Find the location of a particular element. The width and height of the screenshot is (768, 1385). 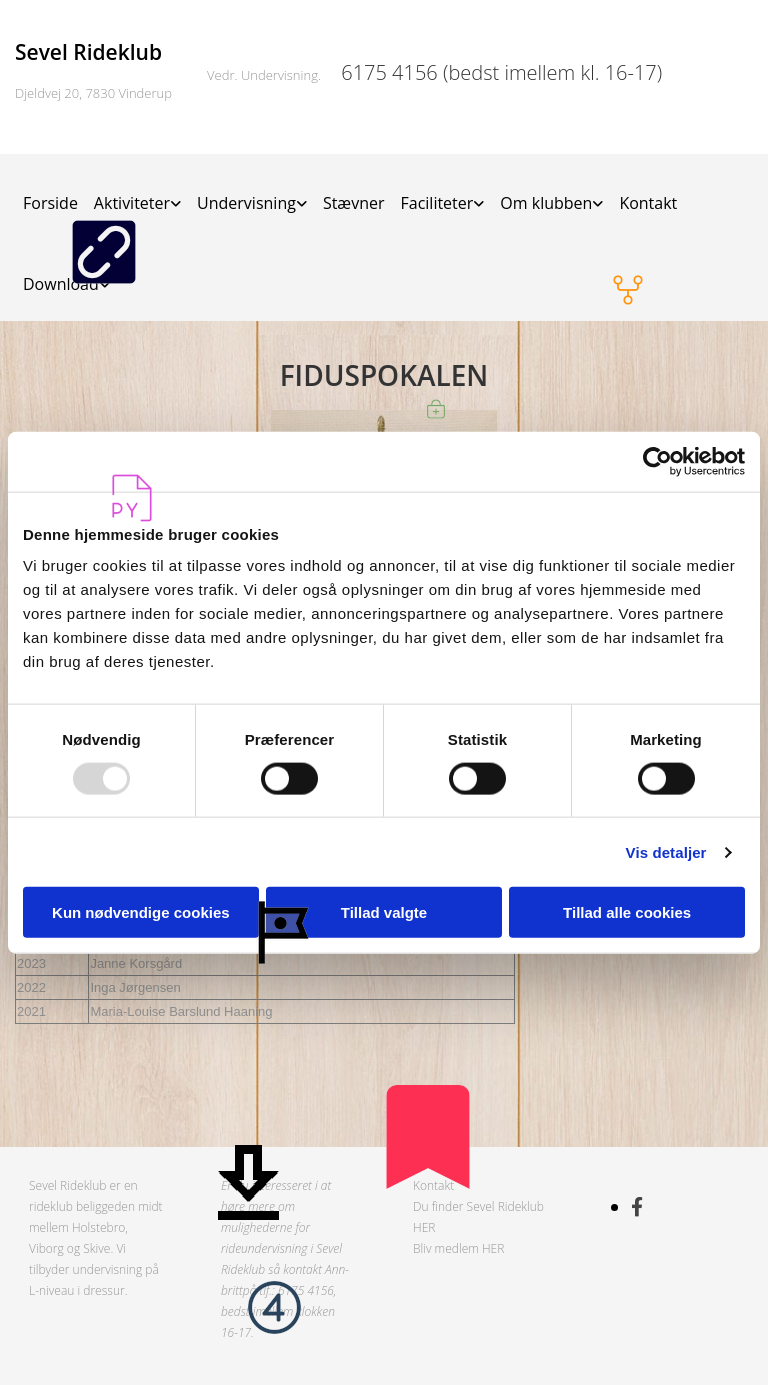

save this item to your bookmarks is located at coordinates (428, 1137).